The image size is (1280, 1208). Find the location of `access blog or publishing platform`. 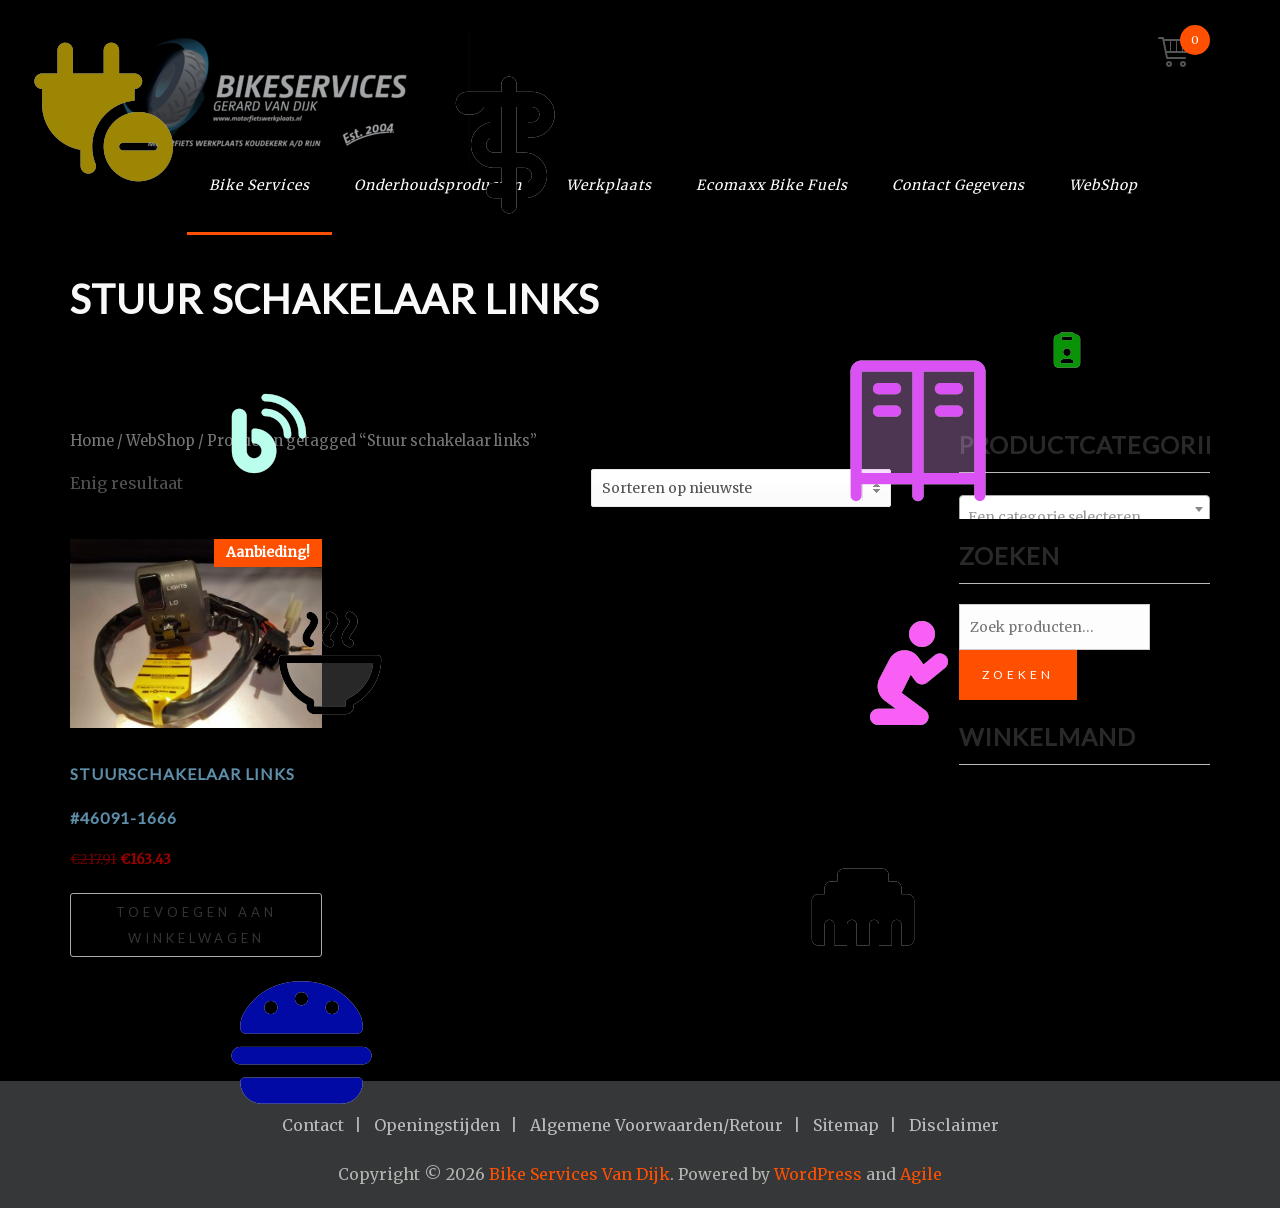

access blog or publishing platform is located at coordinates (266, 433).